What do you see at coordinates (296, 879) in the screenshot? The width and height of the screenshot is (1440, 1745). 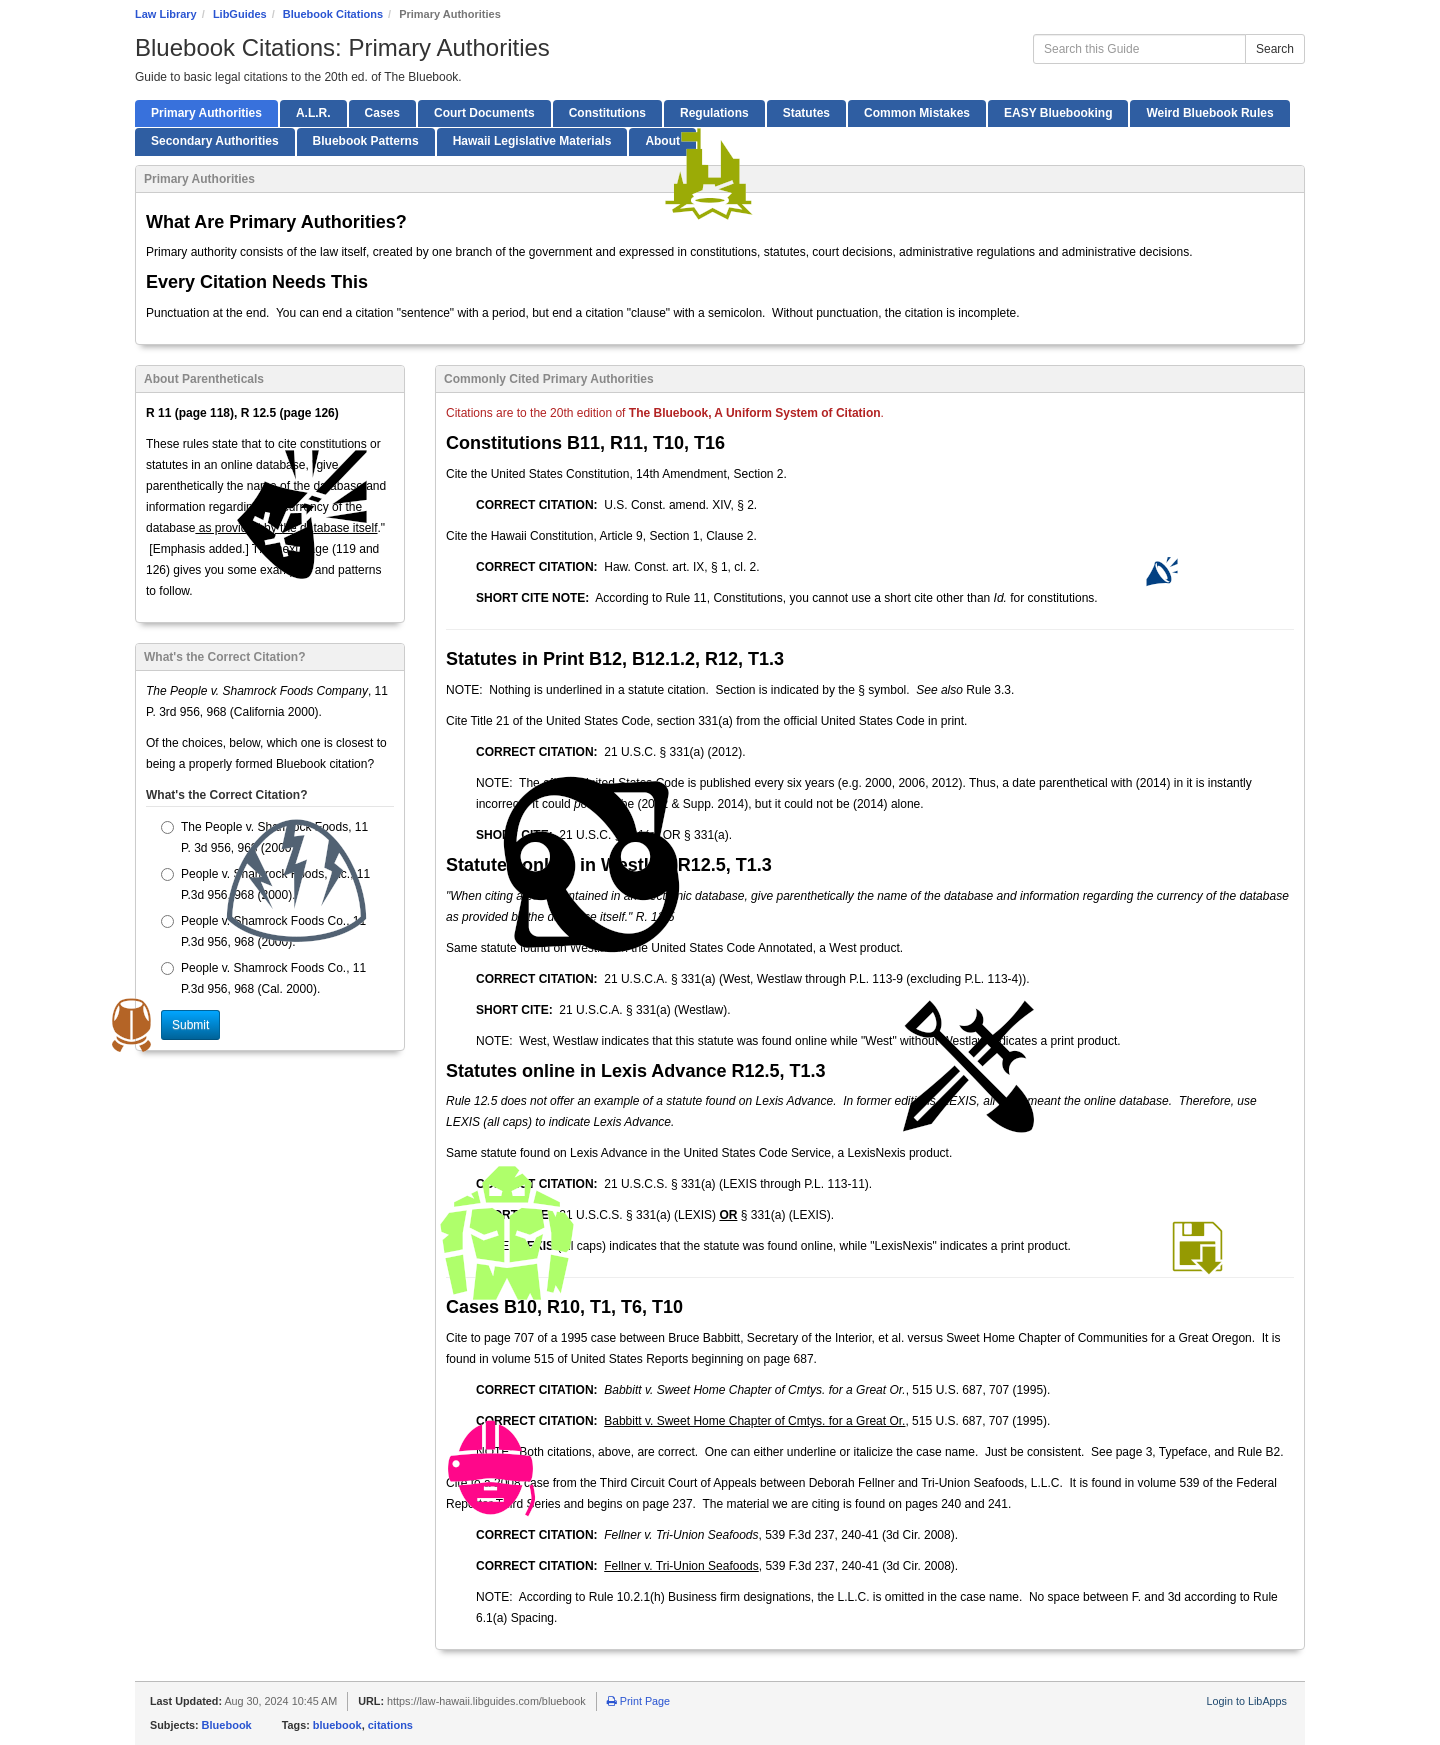 I see `activate energy shield or barrier` at bounding box center [296, 879].